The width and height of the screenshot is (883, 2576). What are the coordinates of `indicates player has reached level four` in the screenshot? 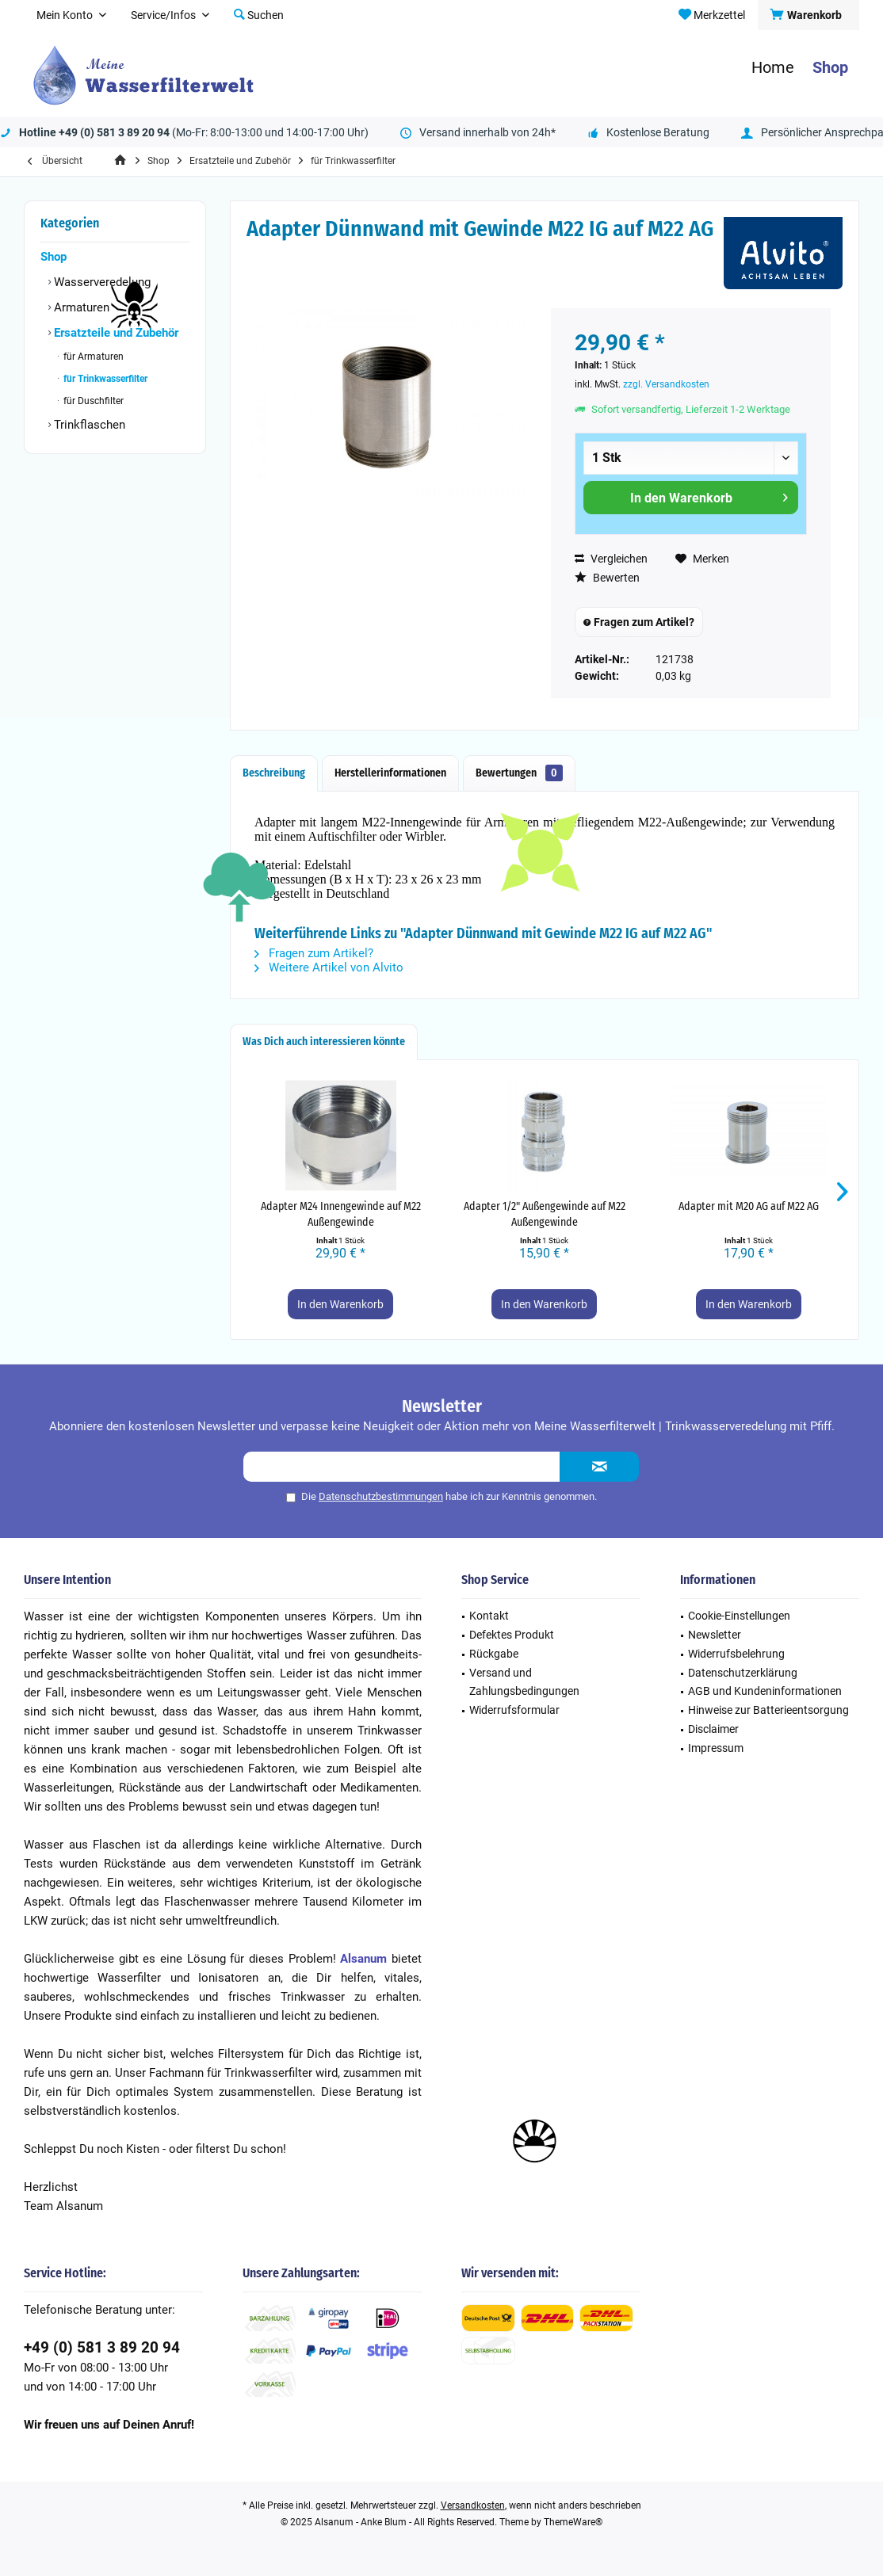 It's located at (540, 852).